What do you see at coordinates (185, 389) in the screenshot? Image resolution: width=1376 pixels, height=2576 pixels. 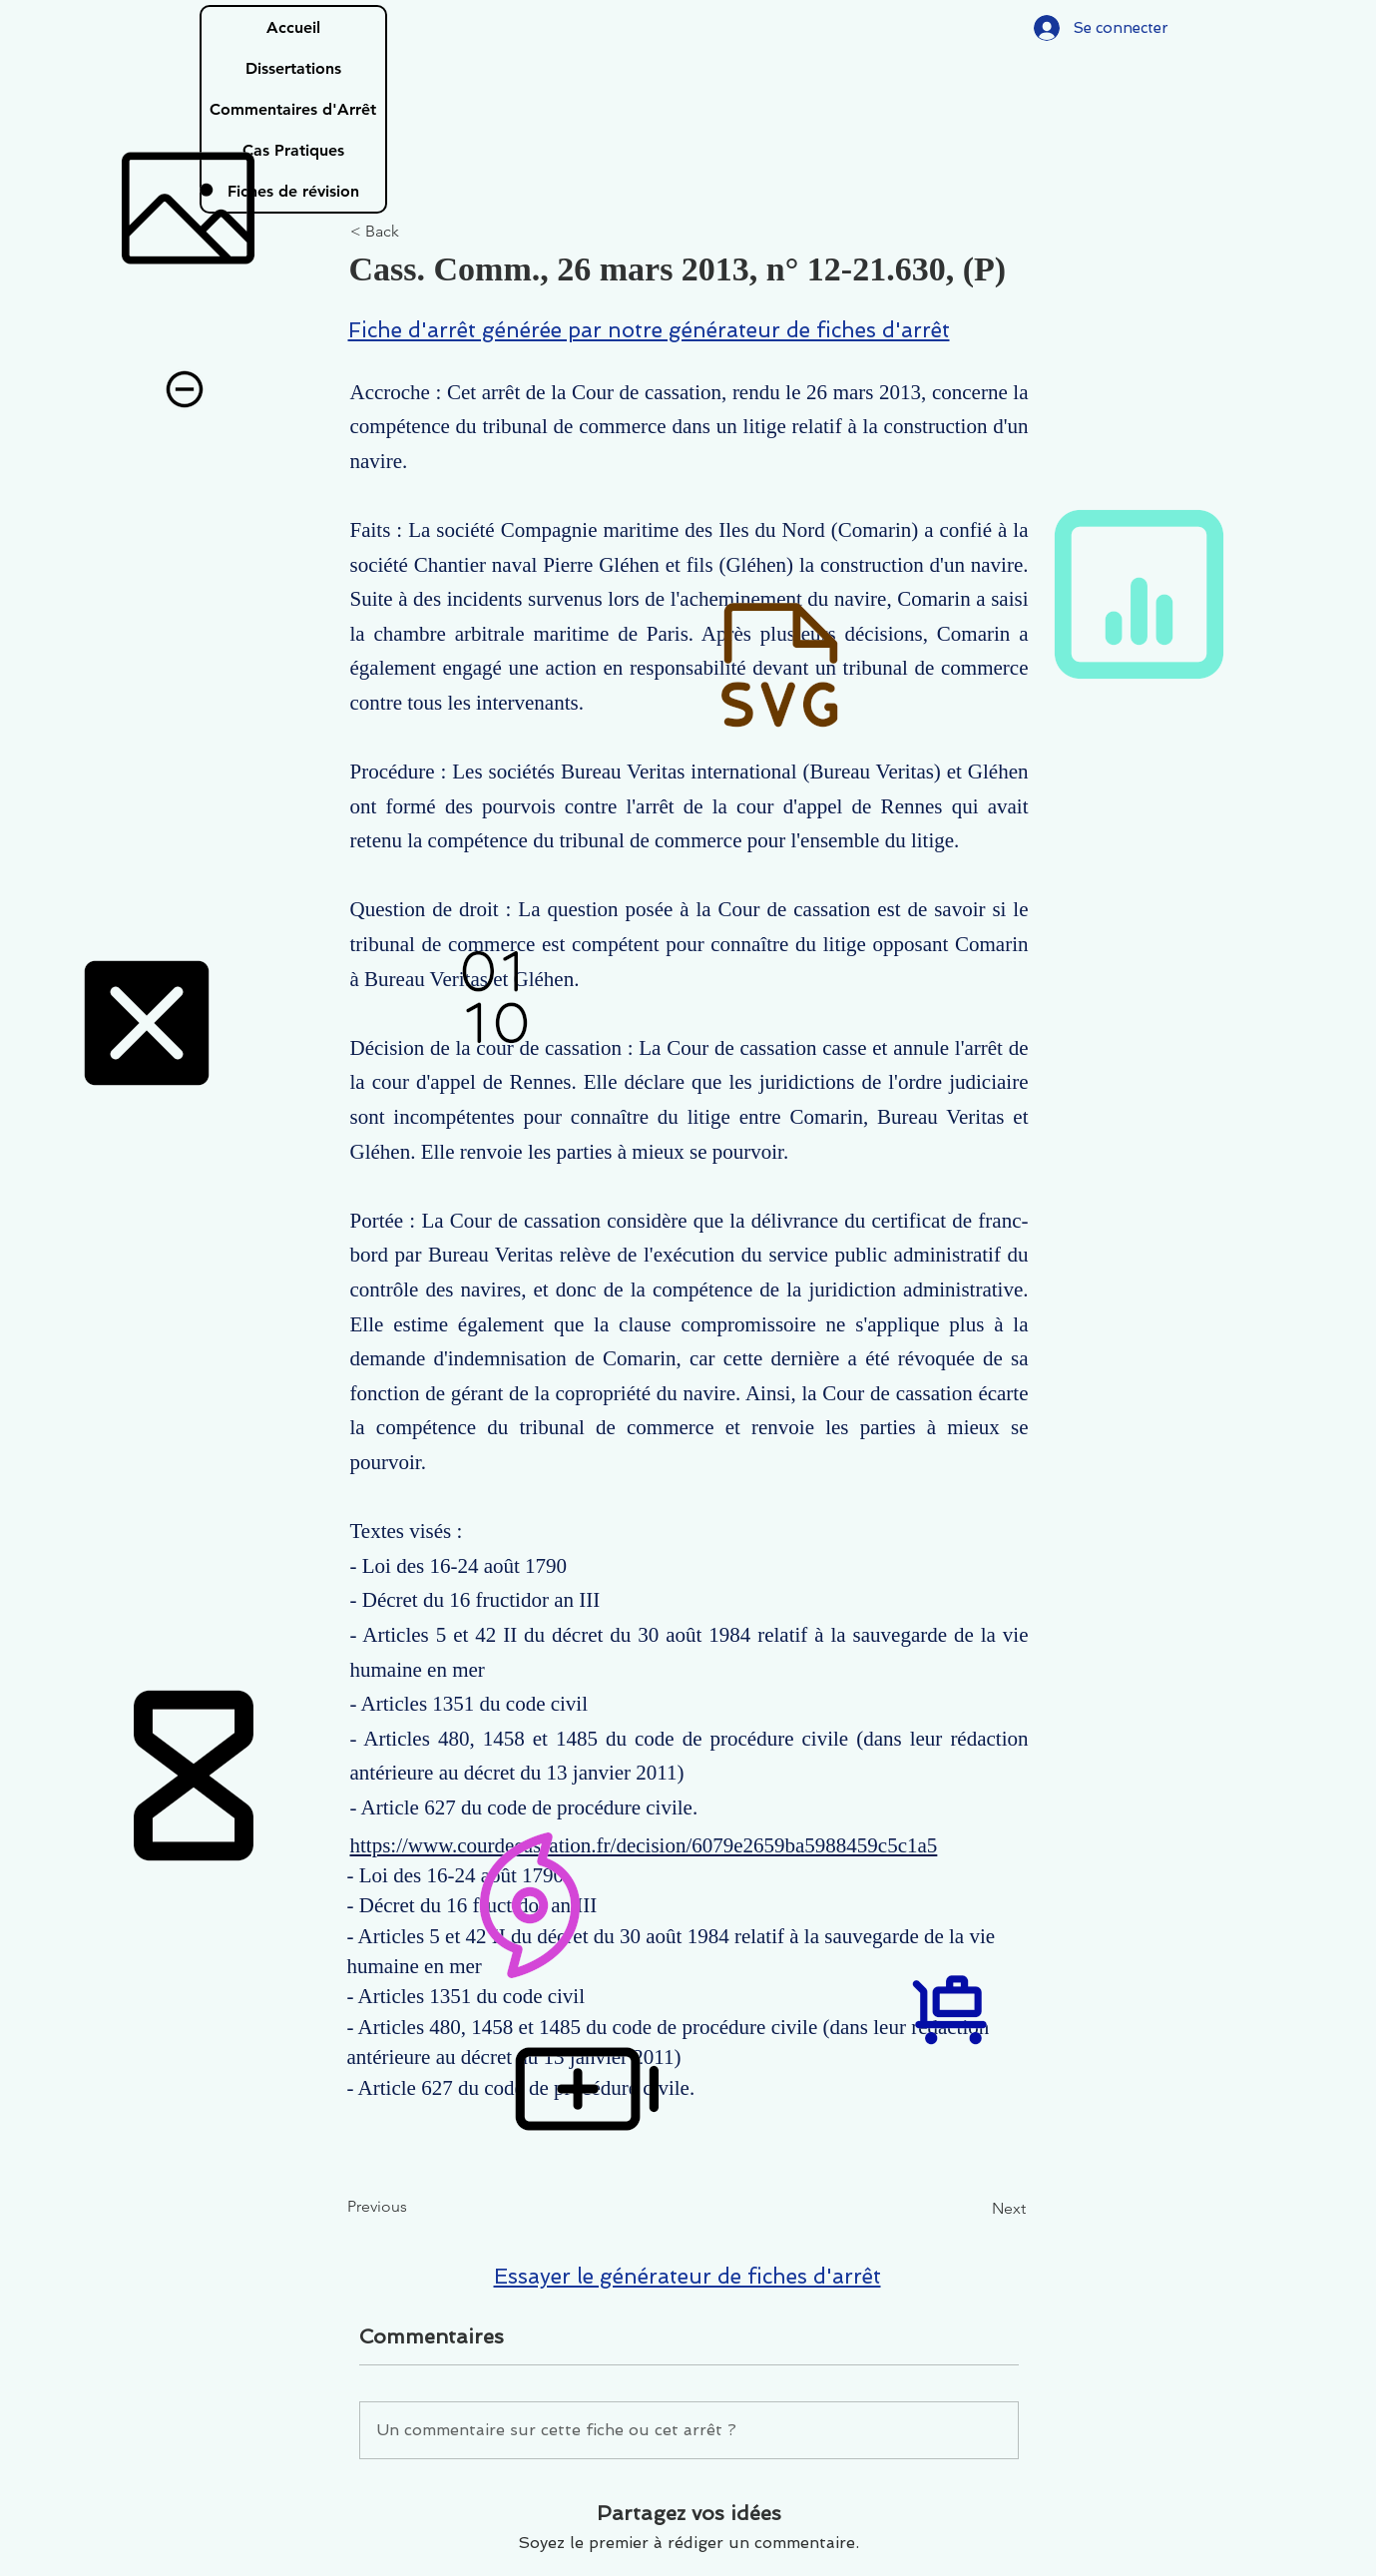 I see `enable do not disturb mode` at bounding box center [185, 389].